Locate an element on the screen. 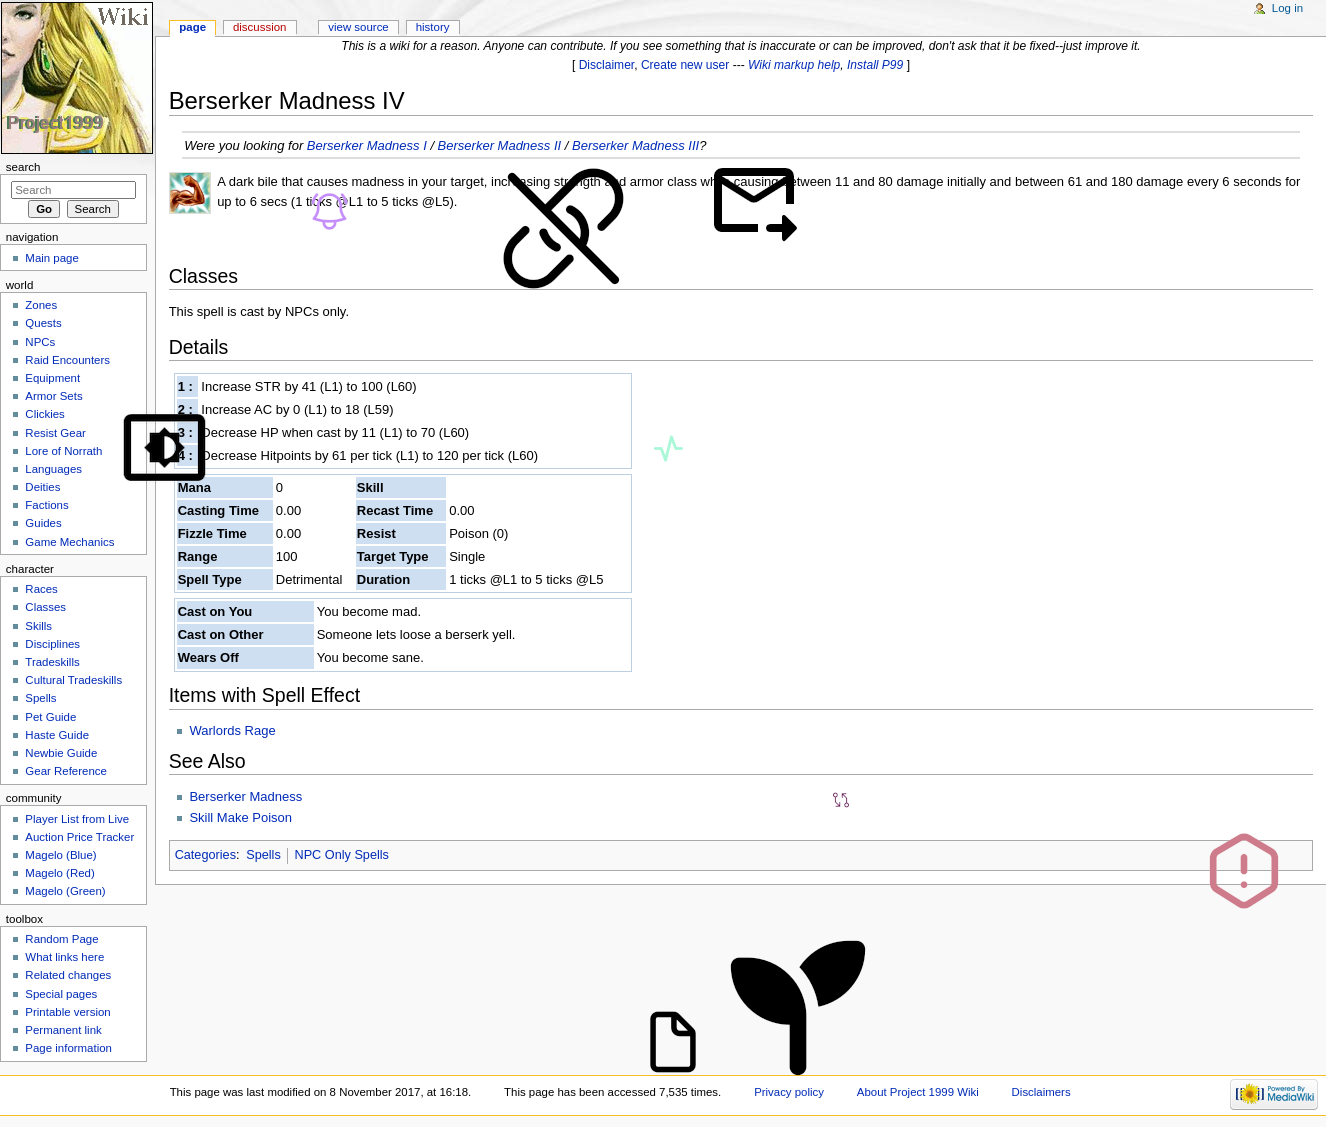 The image size is (1326, 1127). unlink or disconnect a linked item is located at coordinates (563, 228).